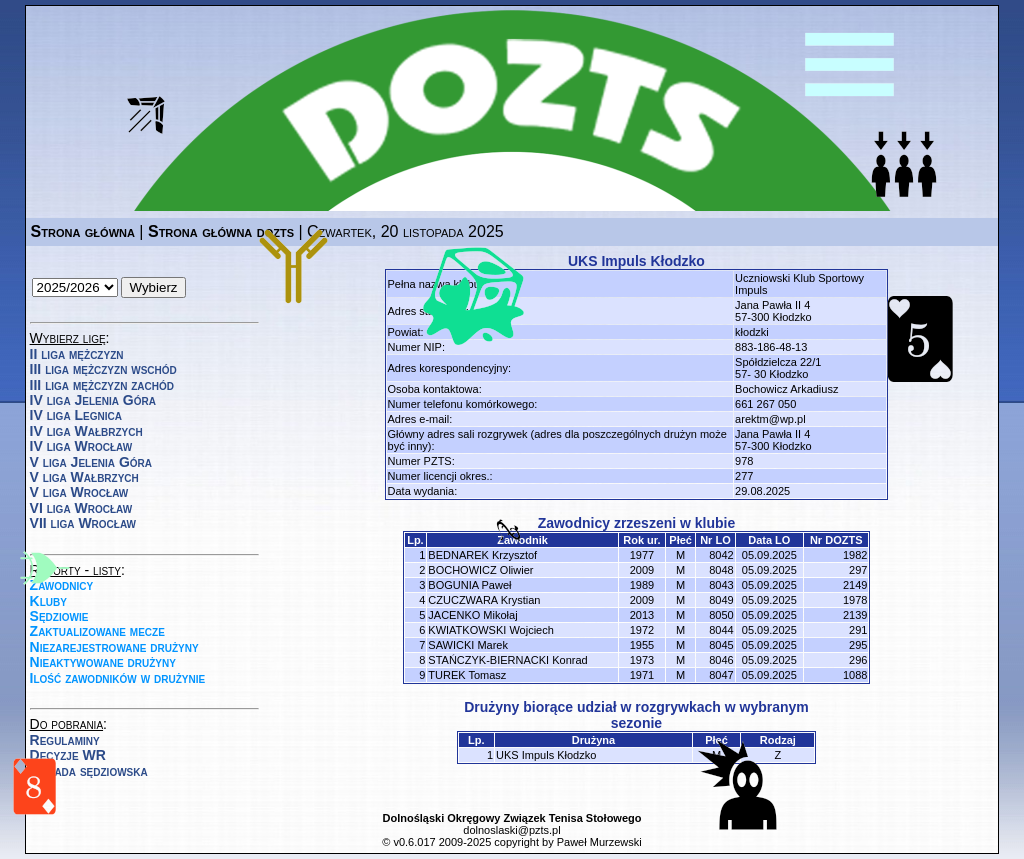 The image size is (1024, 859). What do you see at coordinates (508, 530) in the screenshot?
I see `use vine whip ability or attack` at bounding box center [508, 530].